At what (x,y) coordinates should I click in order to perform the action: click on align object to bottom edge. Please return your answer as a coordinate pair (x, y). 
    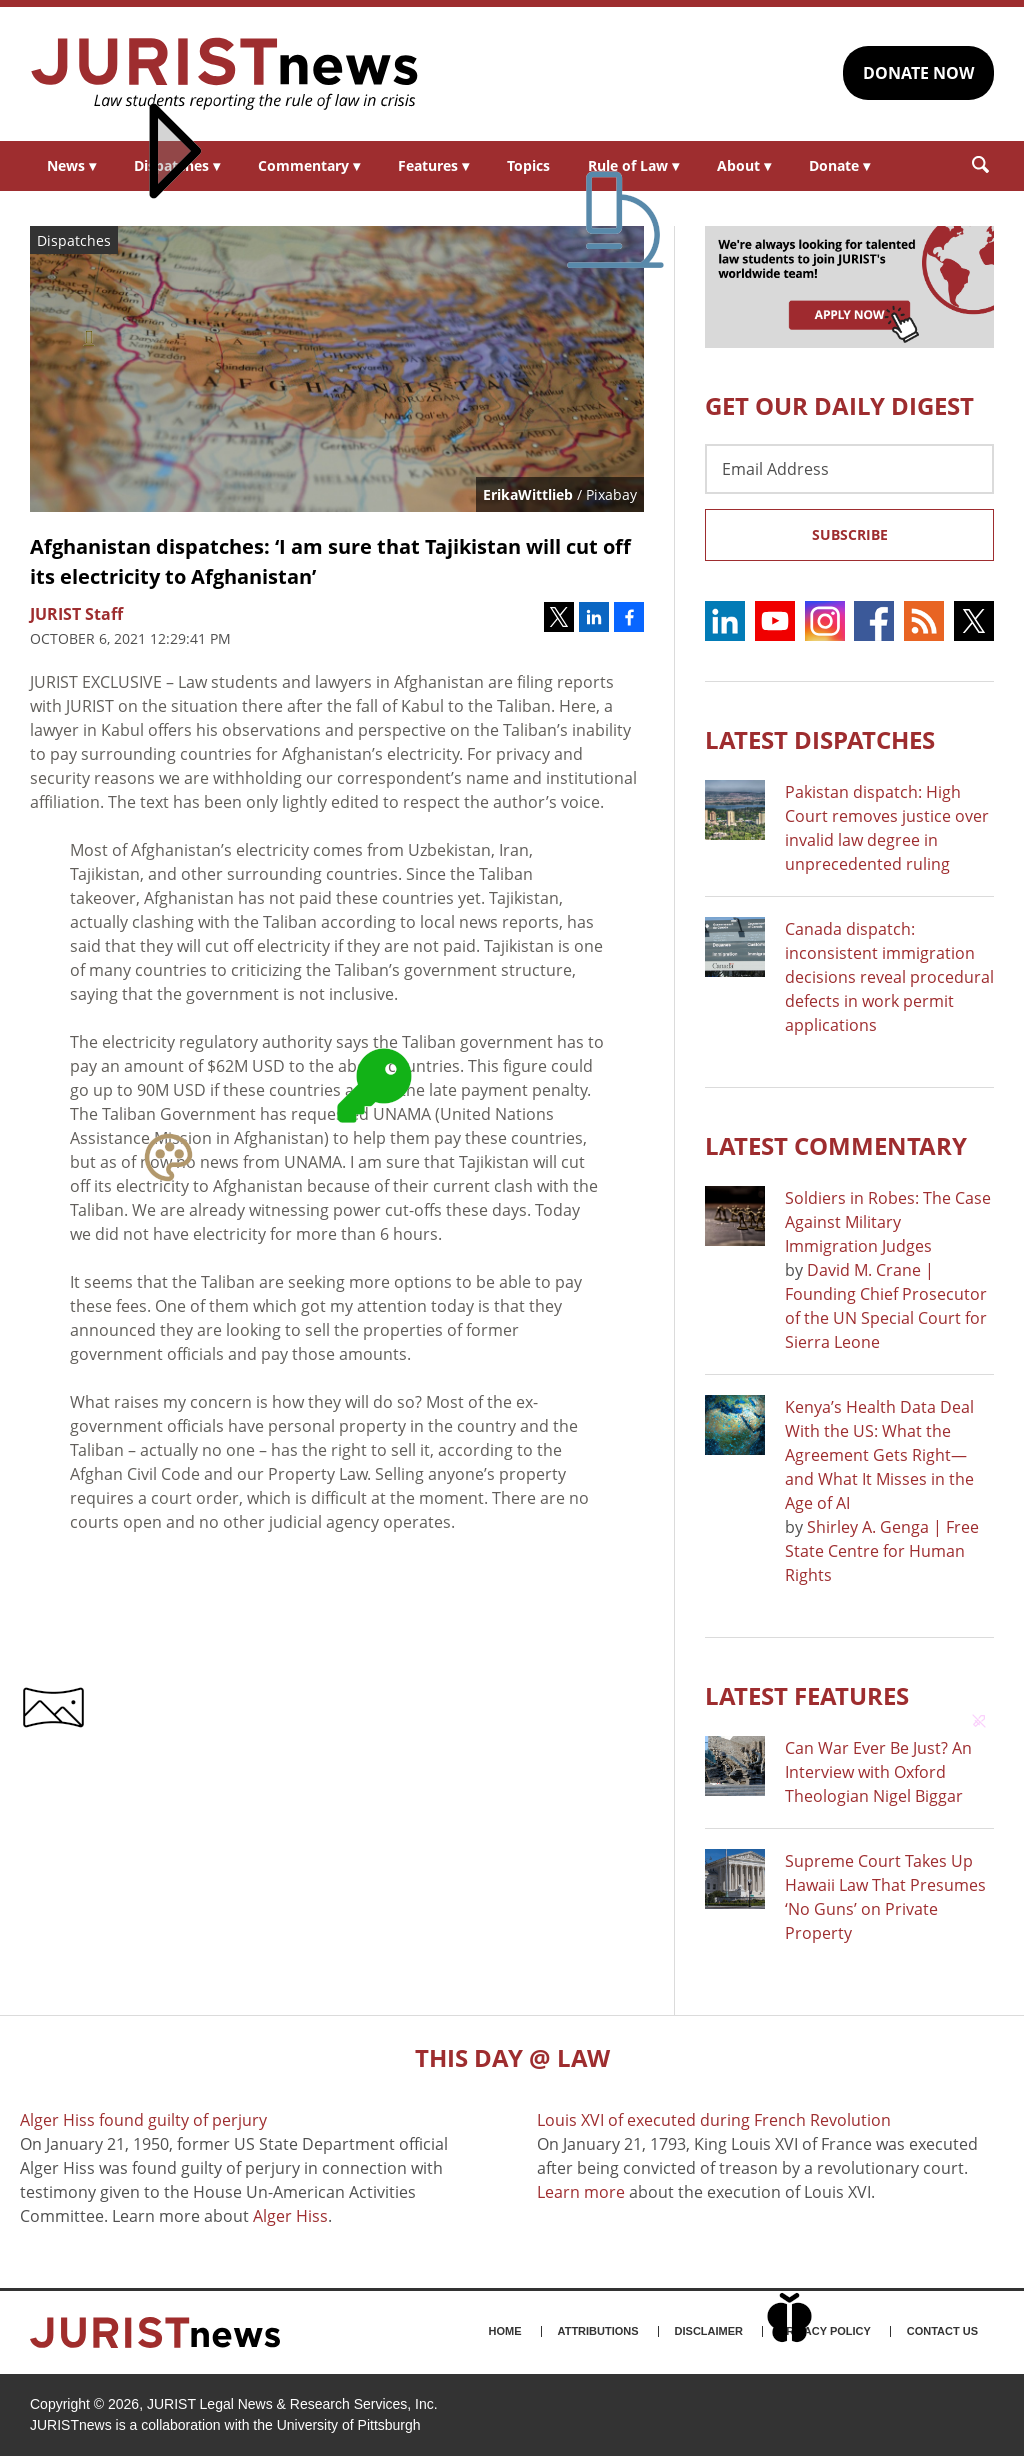
    Looking at the image, I should click on (89, 338).